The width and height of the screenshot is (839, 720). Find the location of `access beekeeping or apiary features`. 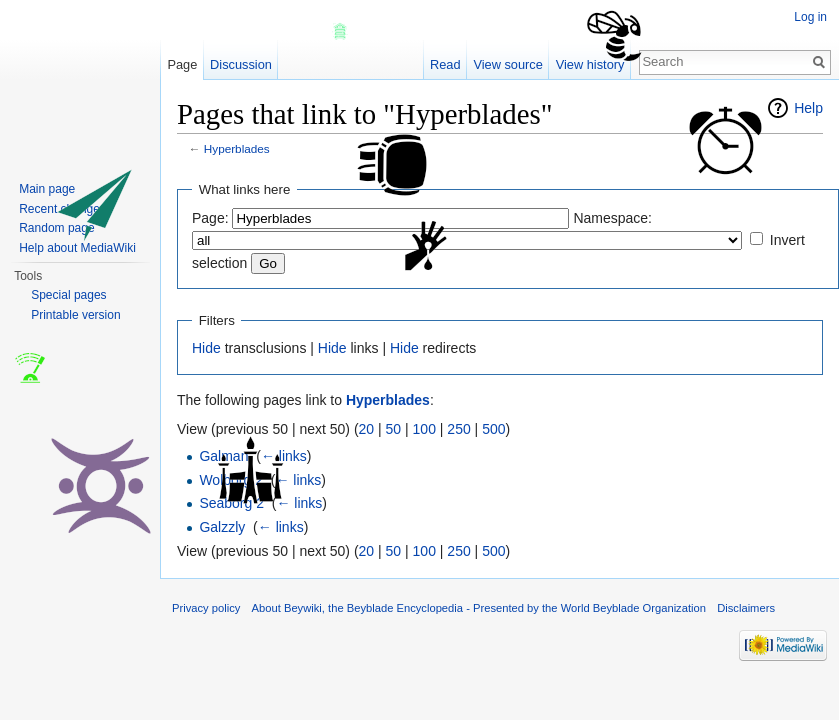

access beekeeping or apiary features is located at coordinates (340, 31).